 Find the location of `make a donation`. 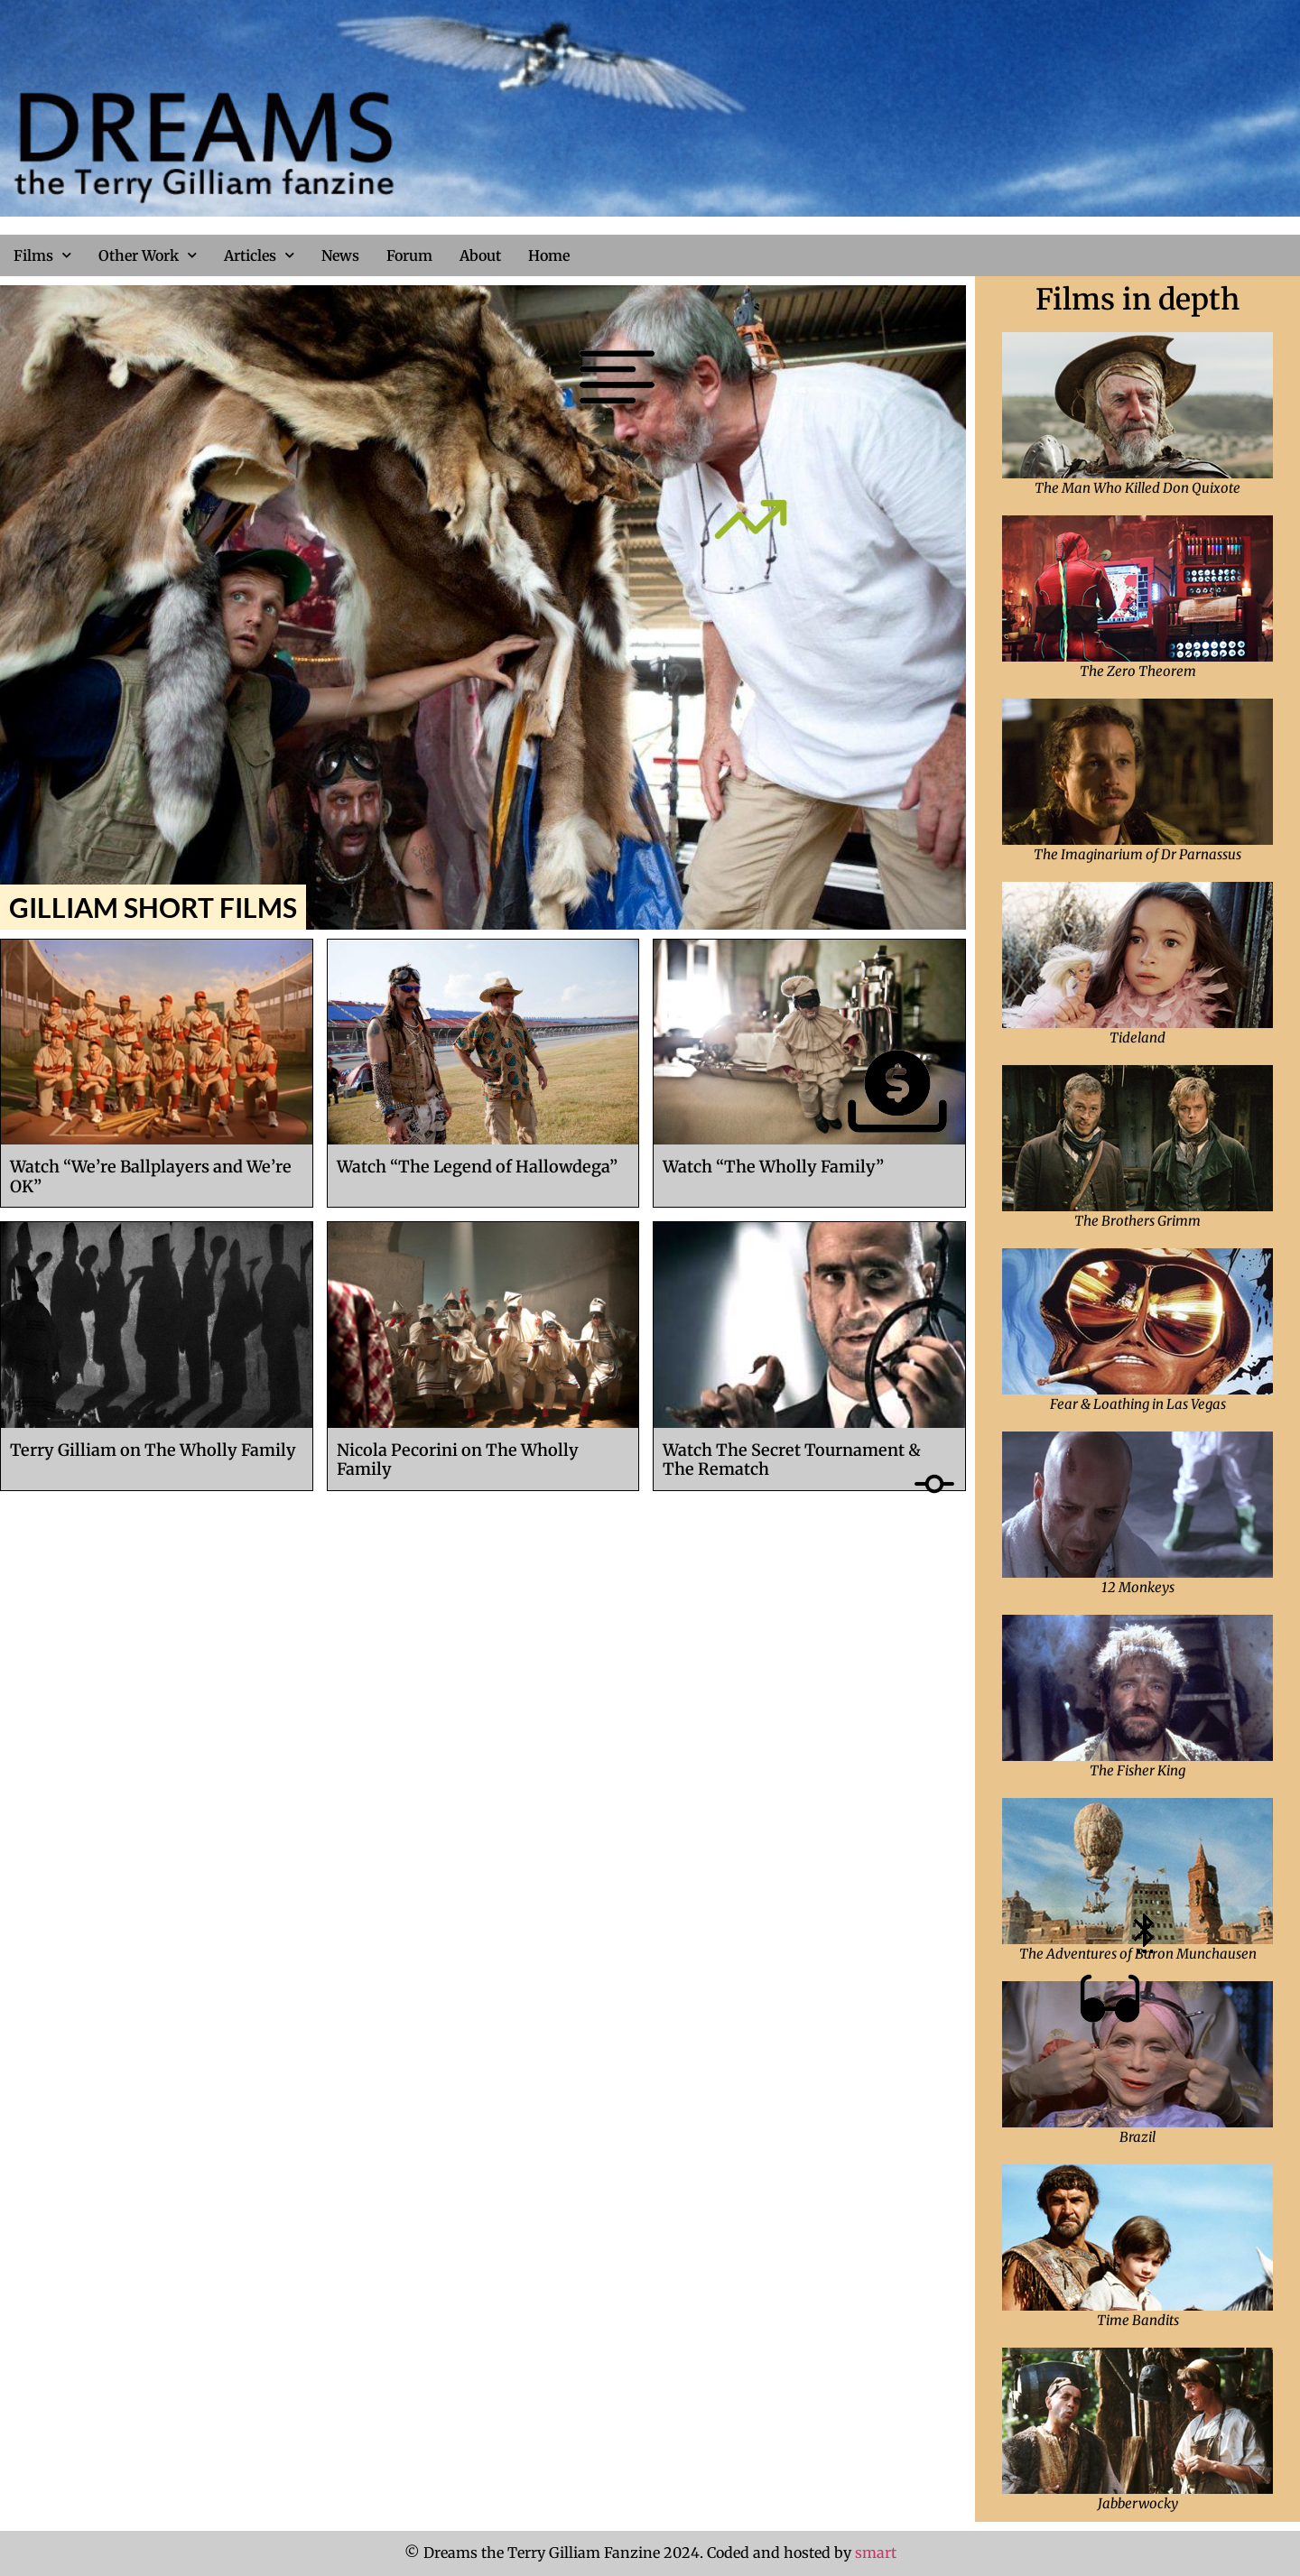

make a donation is located at coordinates (897, 1089).